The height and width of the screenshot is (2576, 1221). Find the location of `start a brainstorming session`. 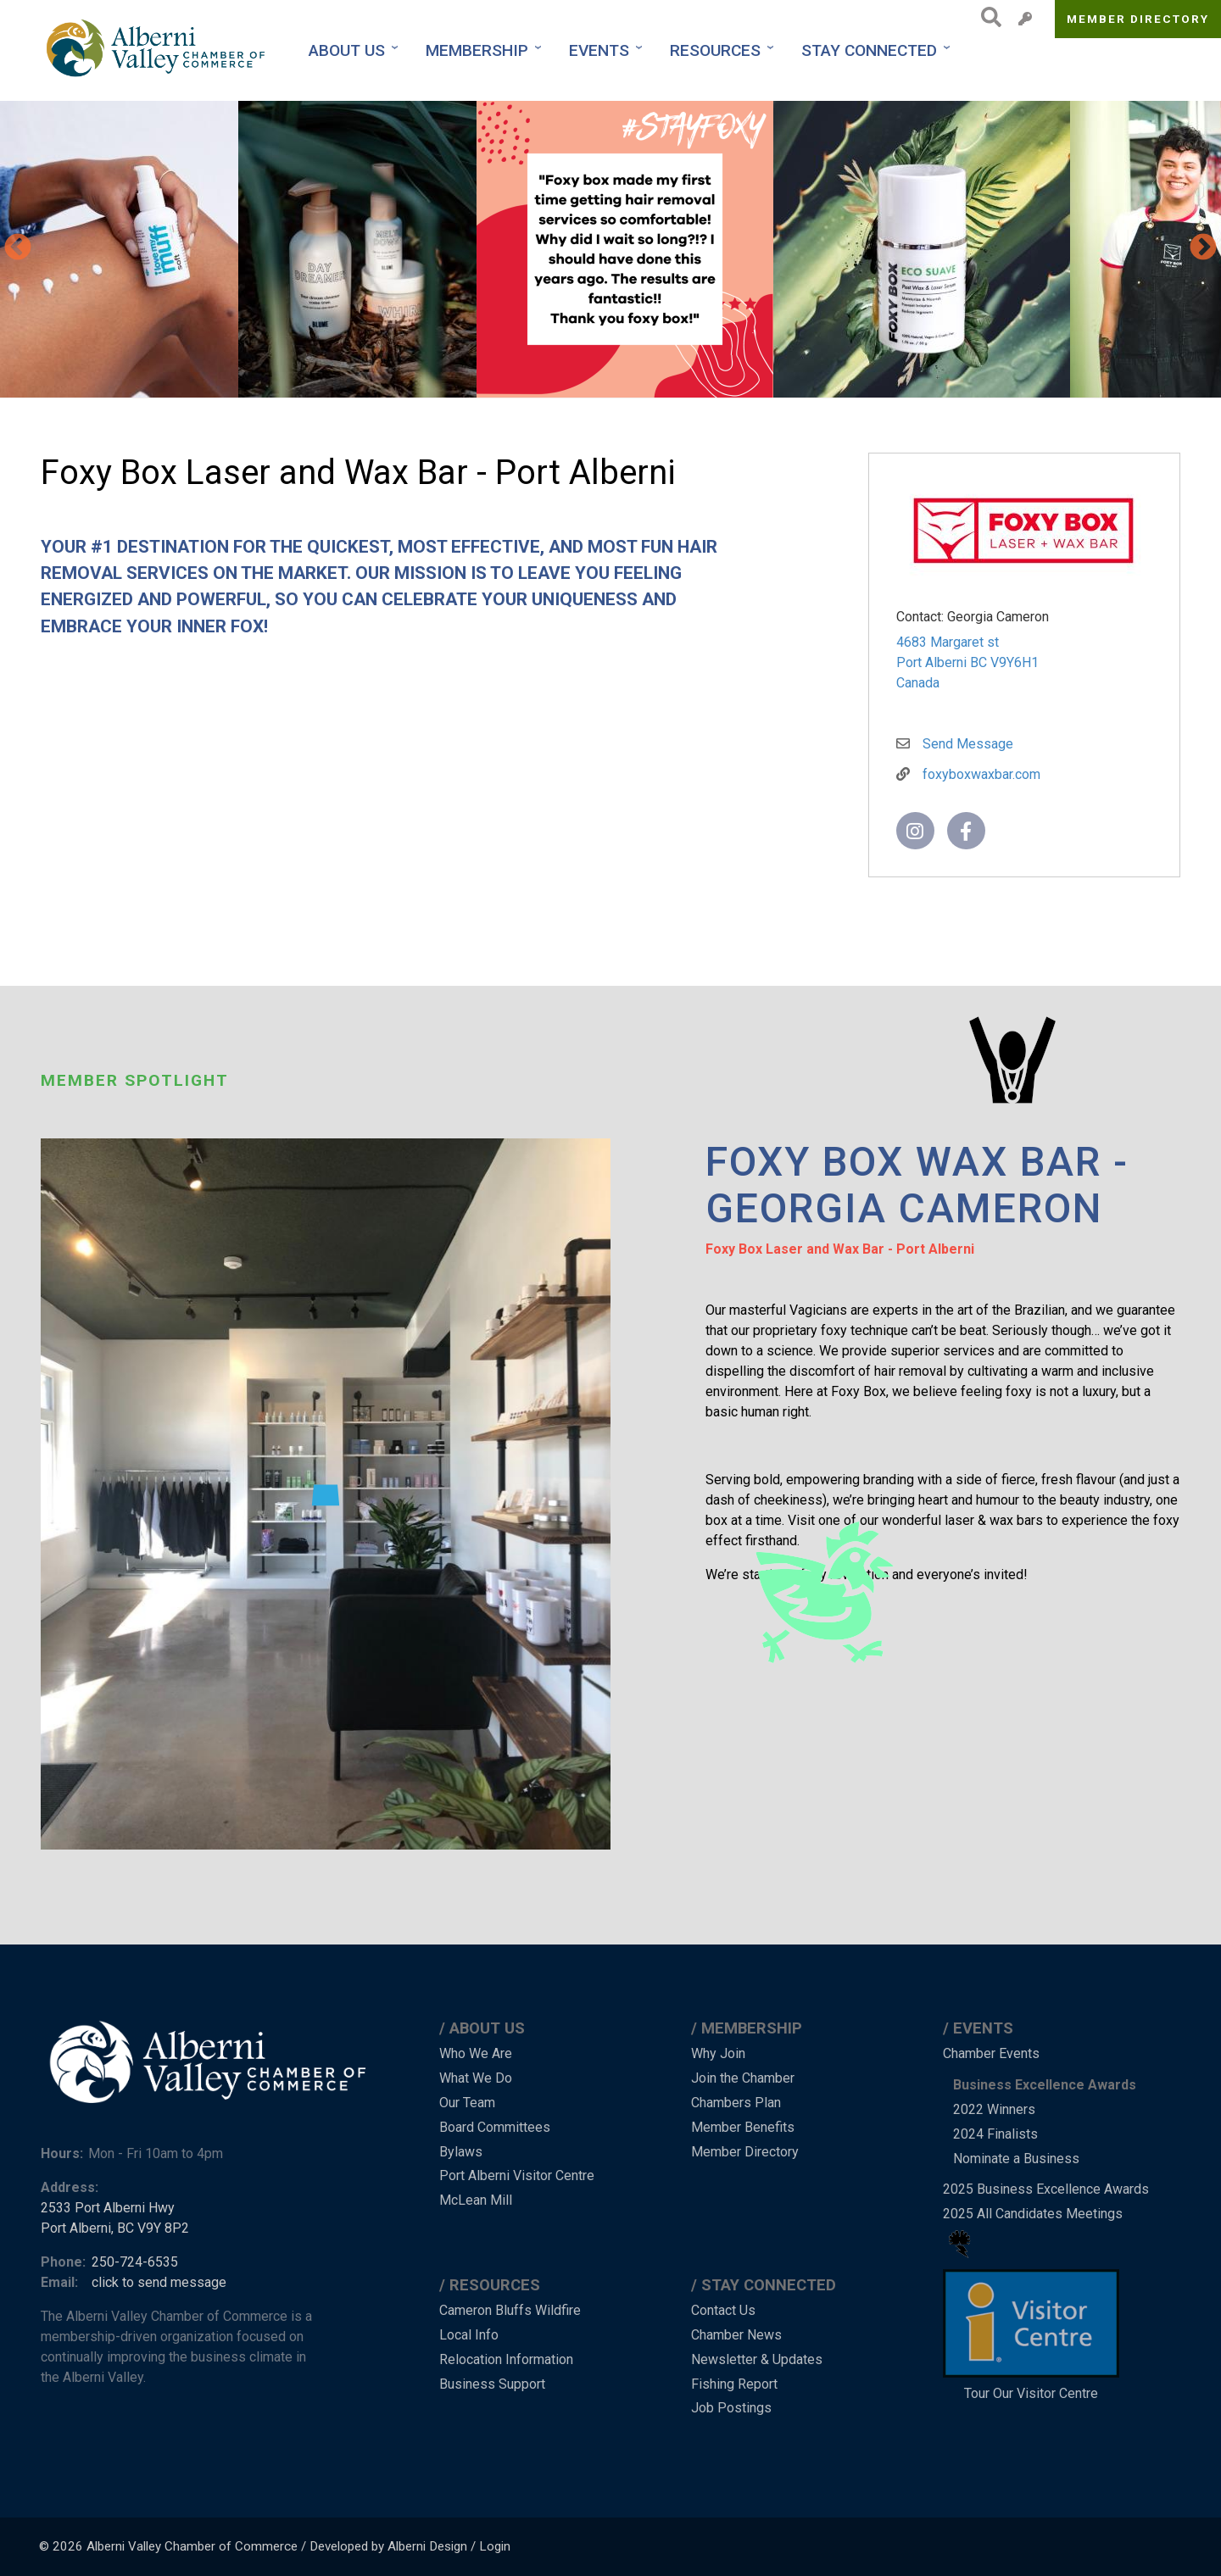

start a brainstorming session is located at coordinates (959, 2244).